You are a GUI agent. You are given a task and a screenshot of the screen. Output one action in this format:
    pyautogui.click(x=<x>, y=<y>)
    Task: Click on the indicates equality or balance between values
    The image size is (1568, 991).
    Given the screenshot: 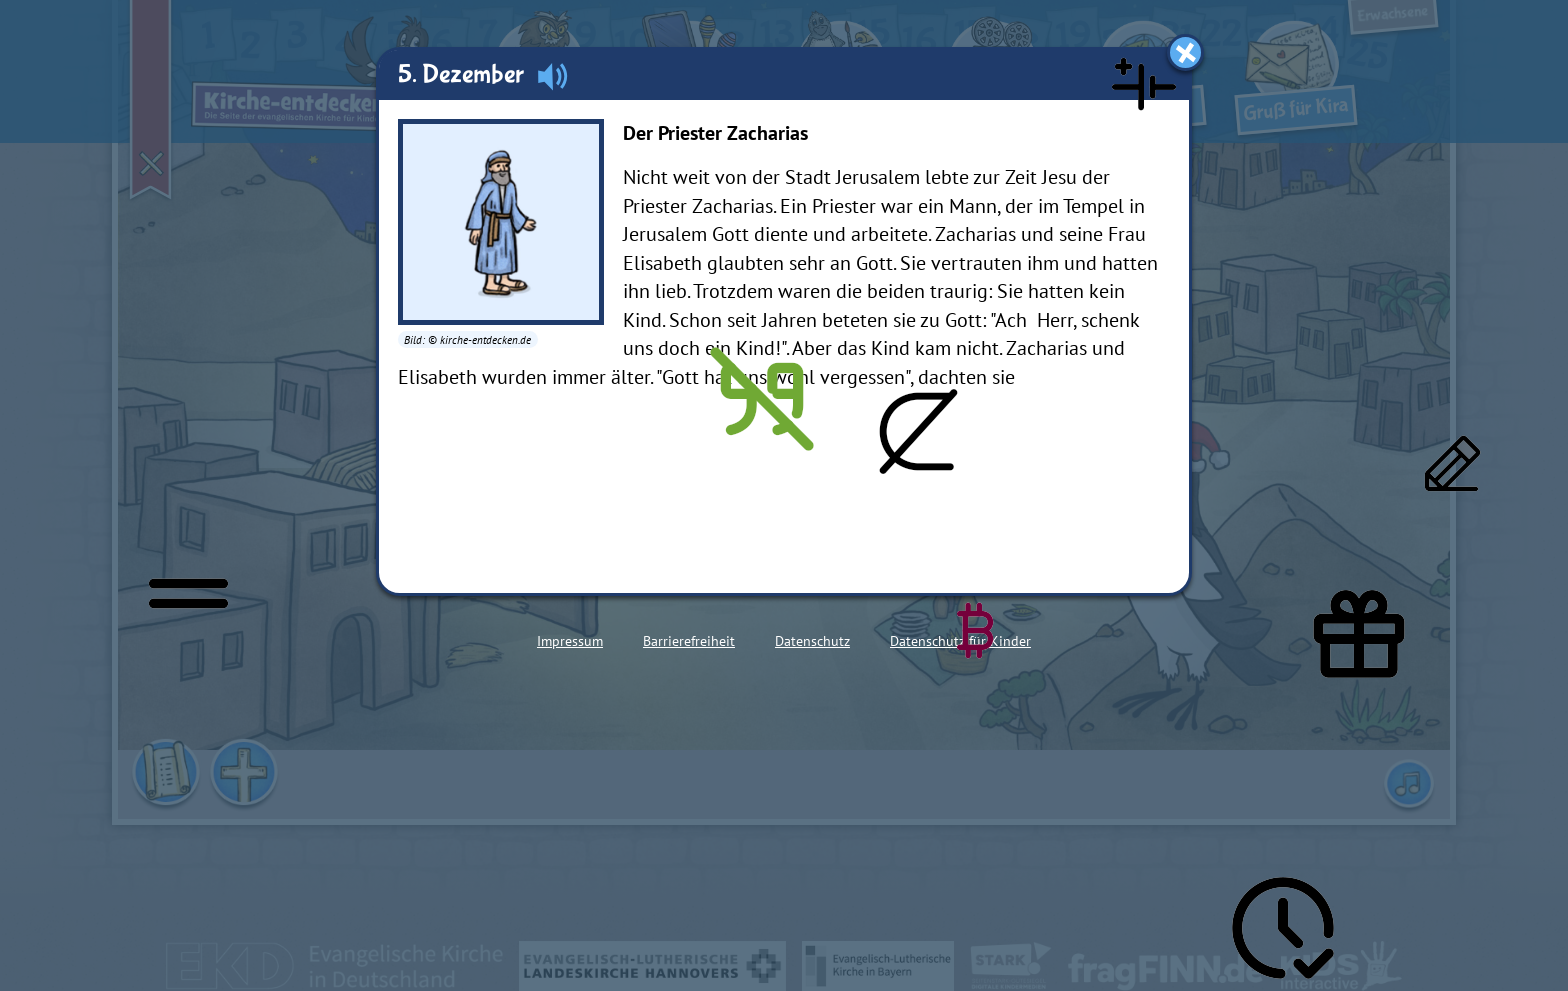 What is the action you would take?
    pyautogui.click(x=188, y=593)
    